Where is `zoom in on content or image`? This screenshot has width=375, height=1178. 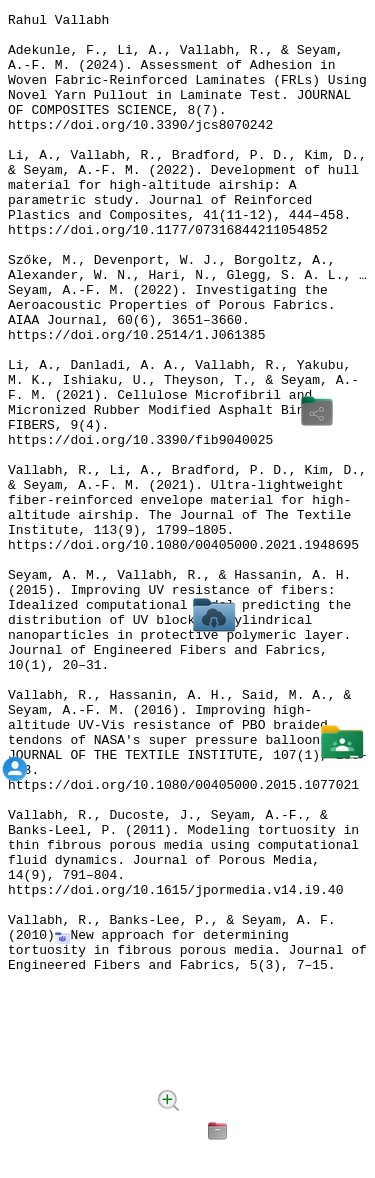
zoom in on content or image is located at coordinates (168, 1100).